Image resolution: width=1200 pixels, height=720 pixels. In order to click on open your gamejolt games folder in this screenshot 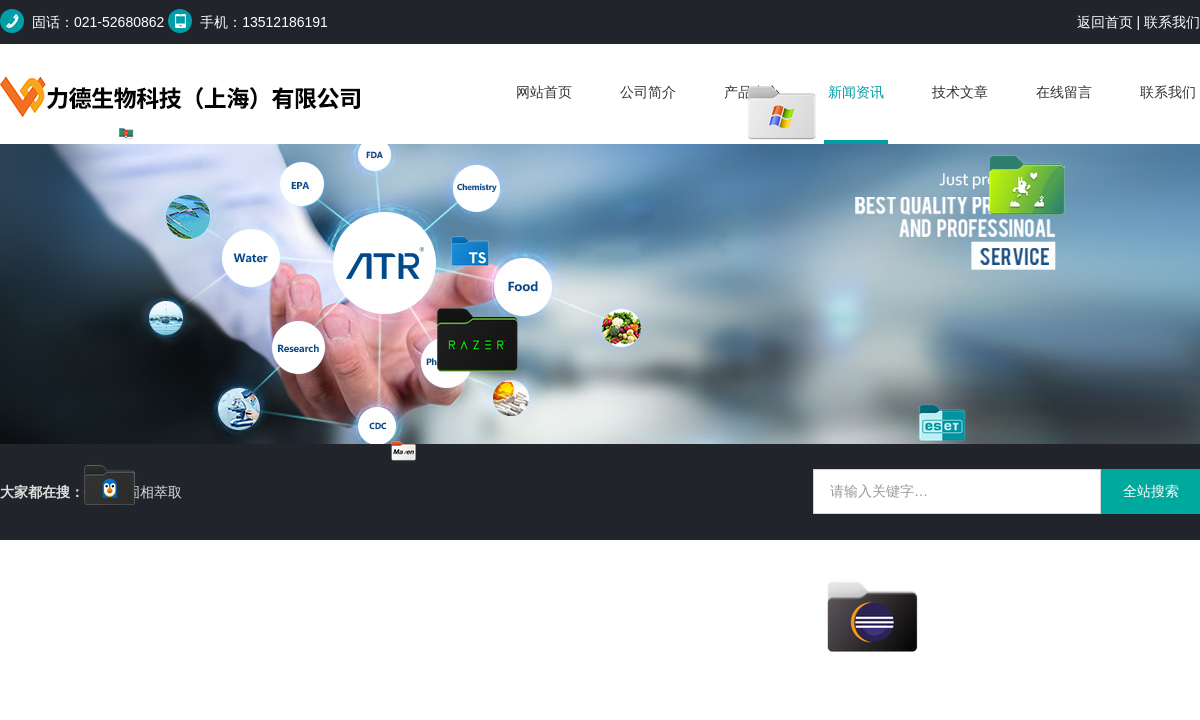, I will do `click(1027, 187)`.